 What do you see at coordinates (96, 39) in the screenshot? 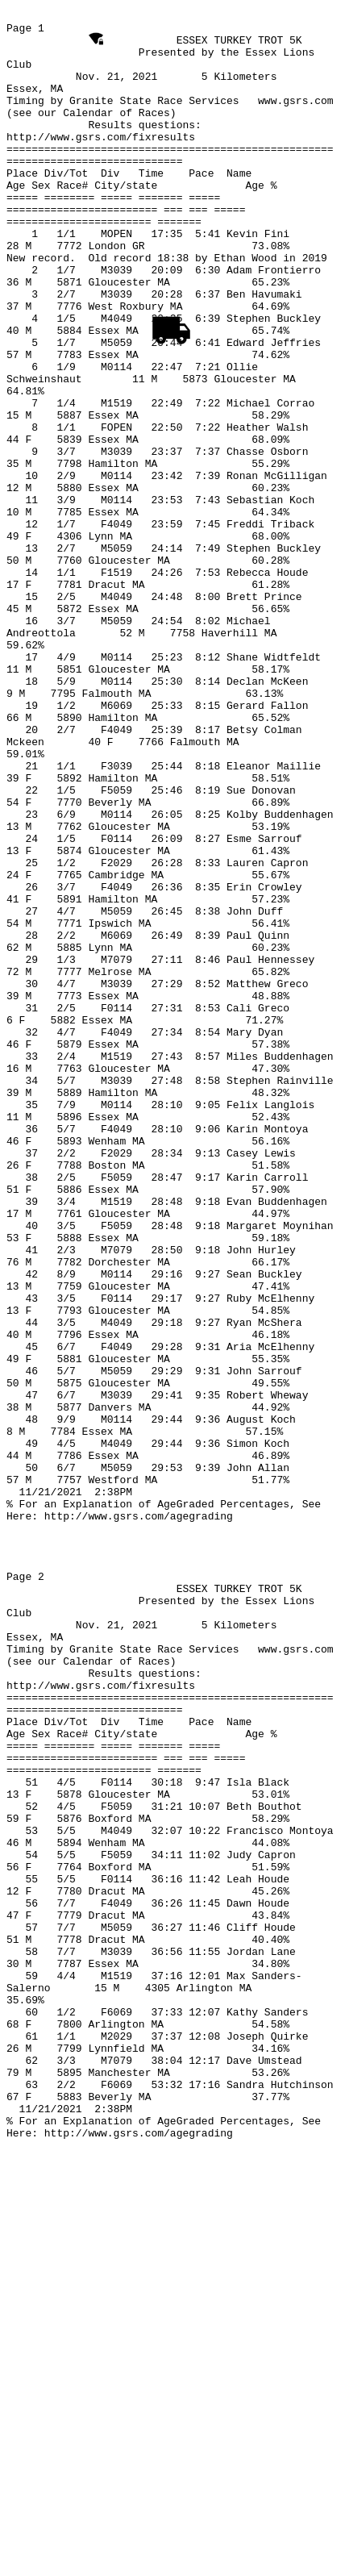
I see `connected to a secure or password-protected wifi network` at bounding box center [96, 39].